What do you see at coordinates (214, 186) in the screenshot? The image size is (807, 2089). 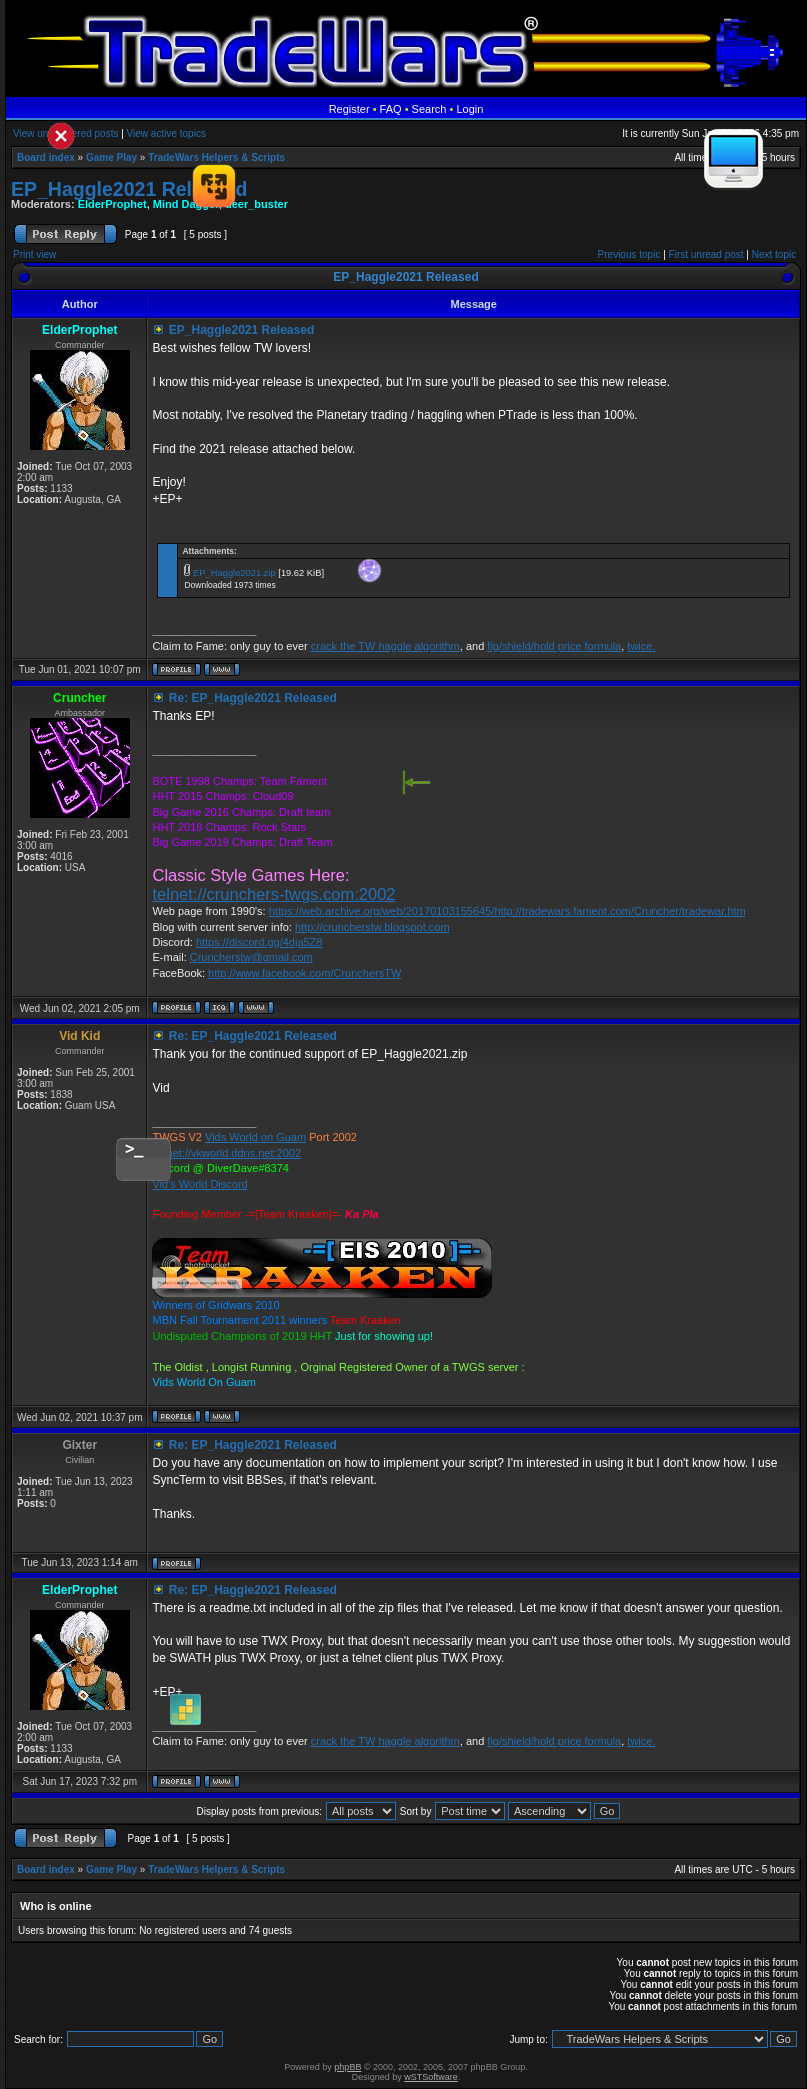 I see `open vmware player application` at bounding box center [214, 186].